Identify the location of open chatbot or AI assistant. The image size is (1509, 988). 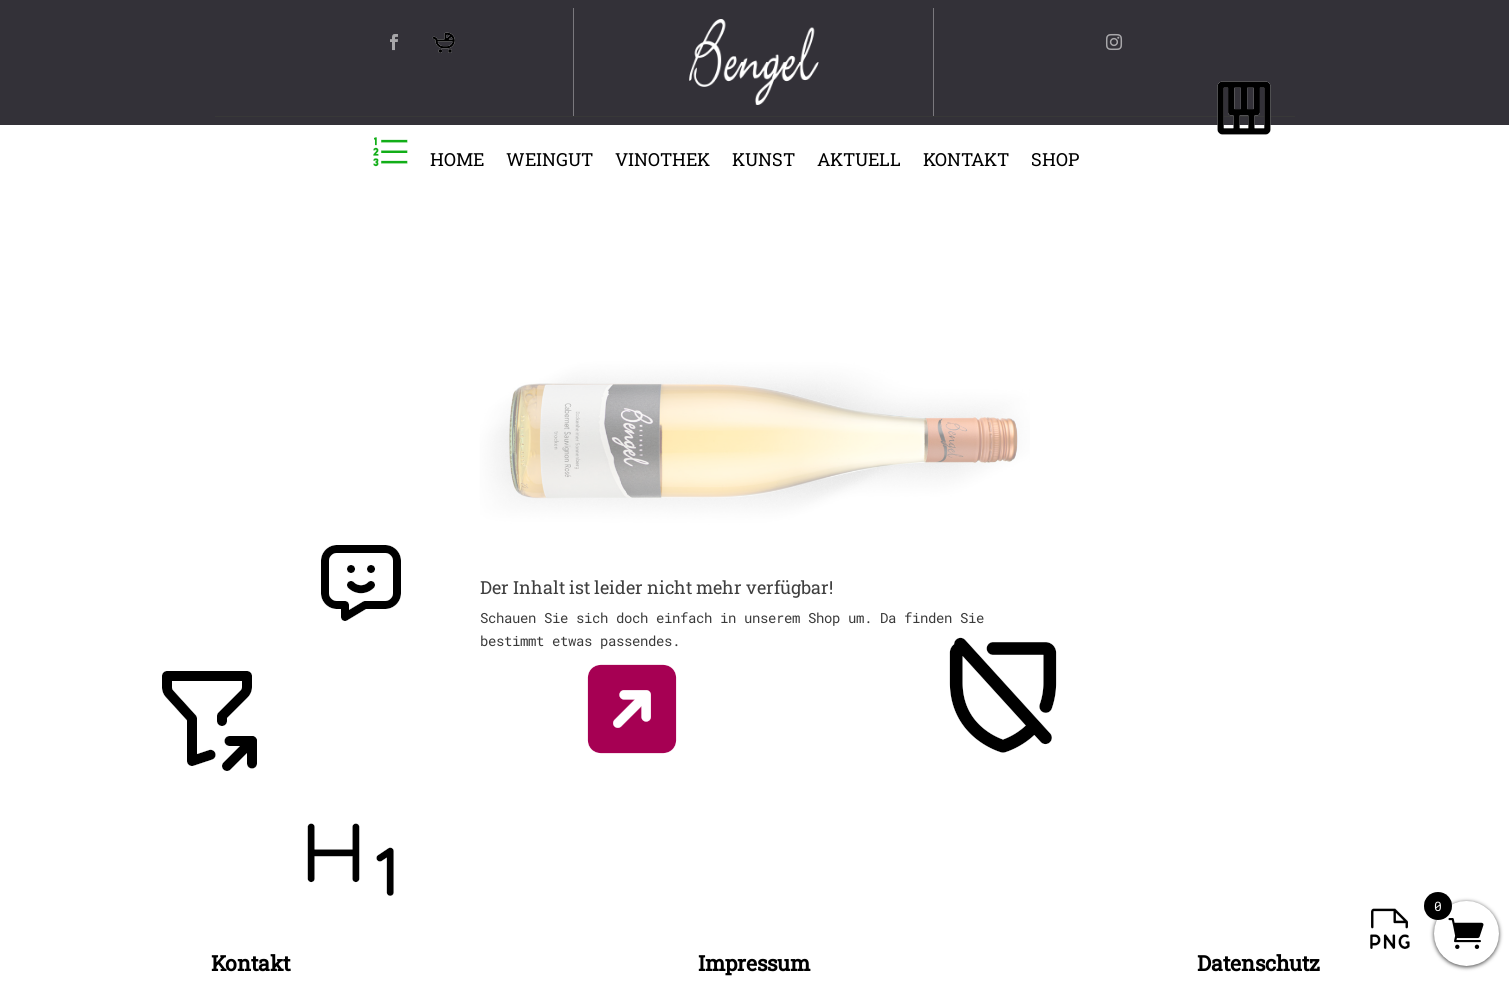
(361, 581).